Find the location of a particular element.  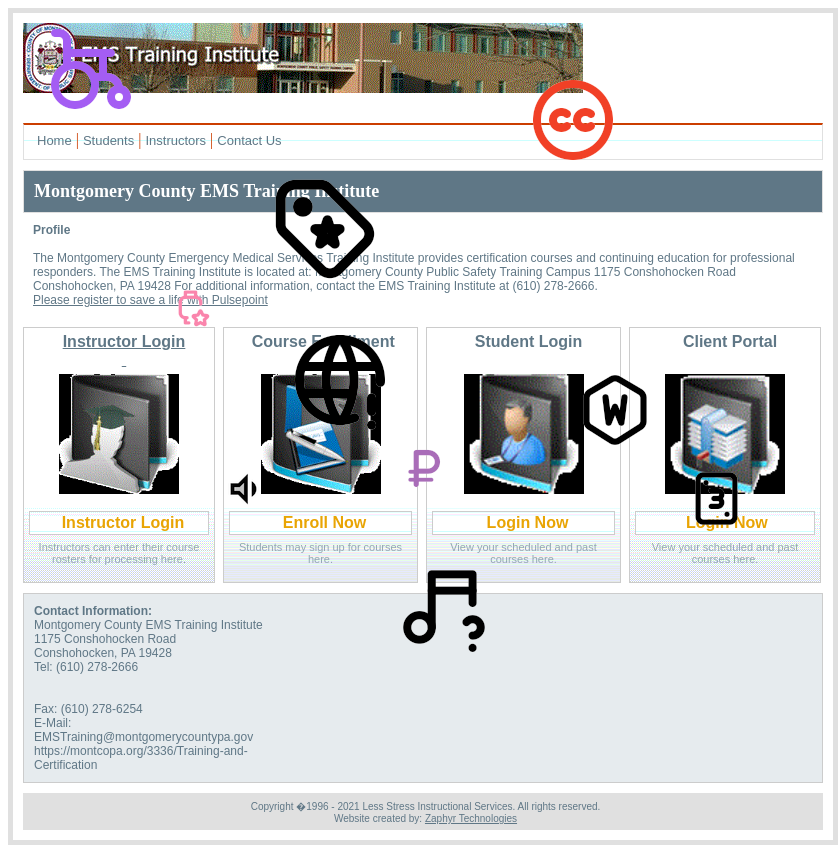

decrease audio volume is located at coordinates (244, 489).